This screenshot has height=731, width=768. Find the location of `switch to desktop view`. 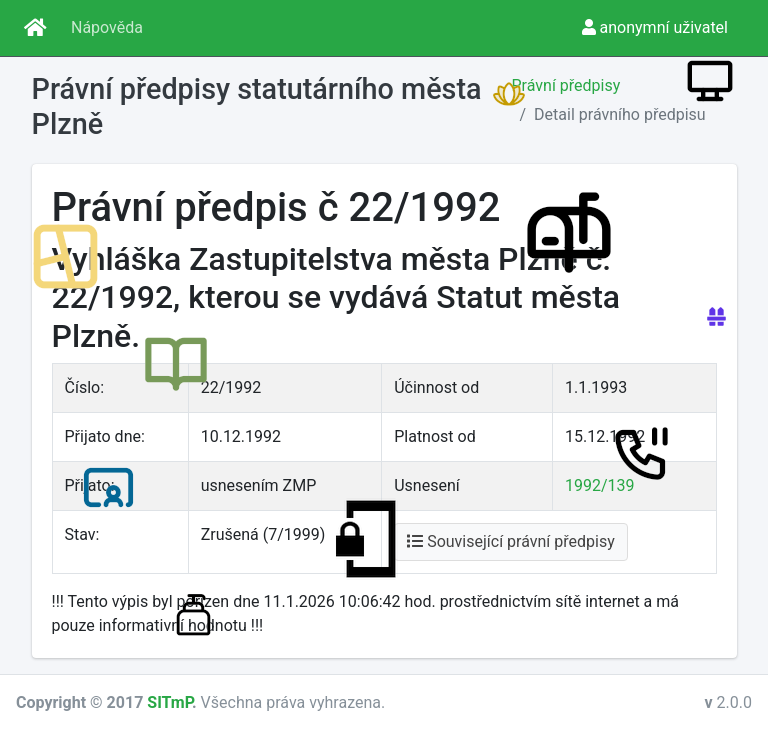

switch to desktop view is located at coordinates (710, 81).